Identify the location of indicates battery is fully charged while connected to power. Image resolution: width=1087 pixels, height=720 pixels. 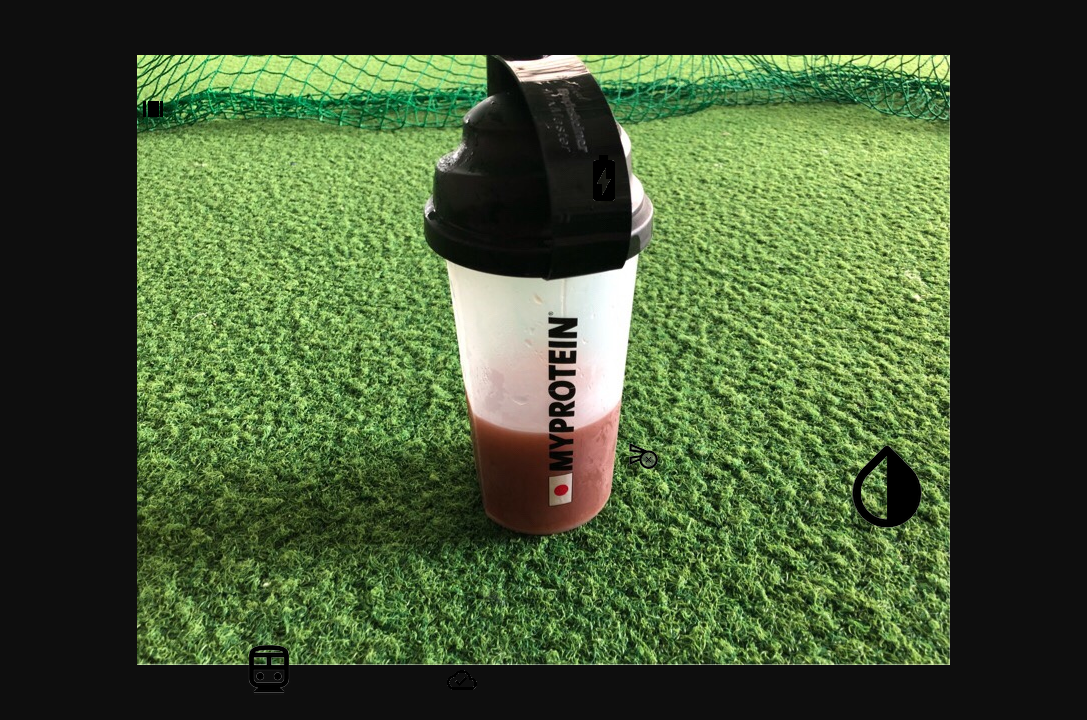
(604, 178).